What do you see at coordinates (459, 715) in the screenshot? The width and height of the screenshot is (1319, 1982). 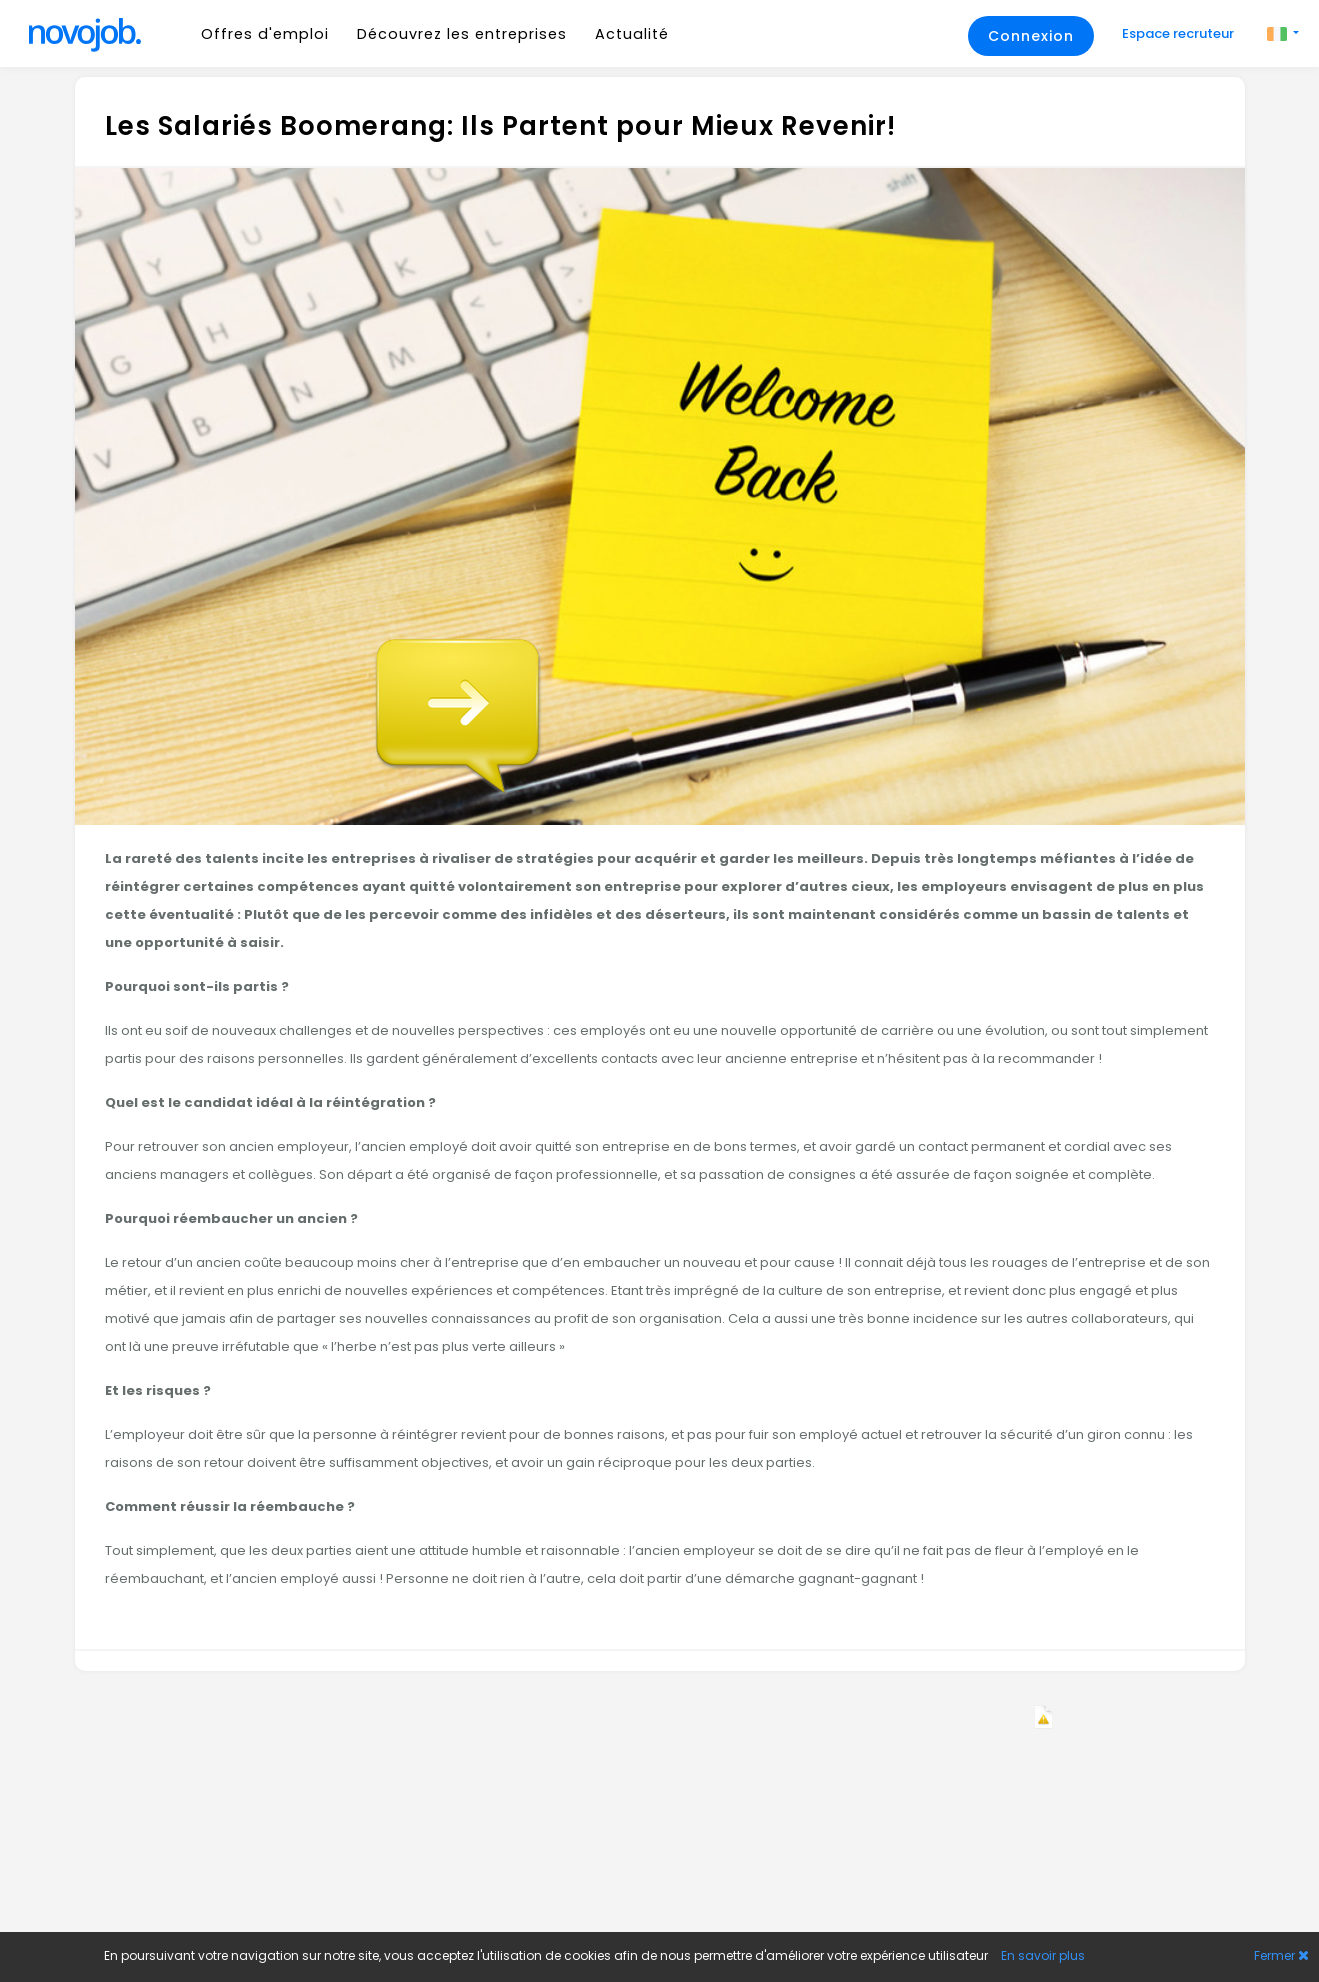 I see `user status: away or stepped out` at bounding box center [459, 715].